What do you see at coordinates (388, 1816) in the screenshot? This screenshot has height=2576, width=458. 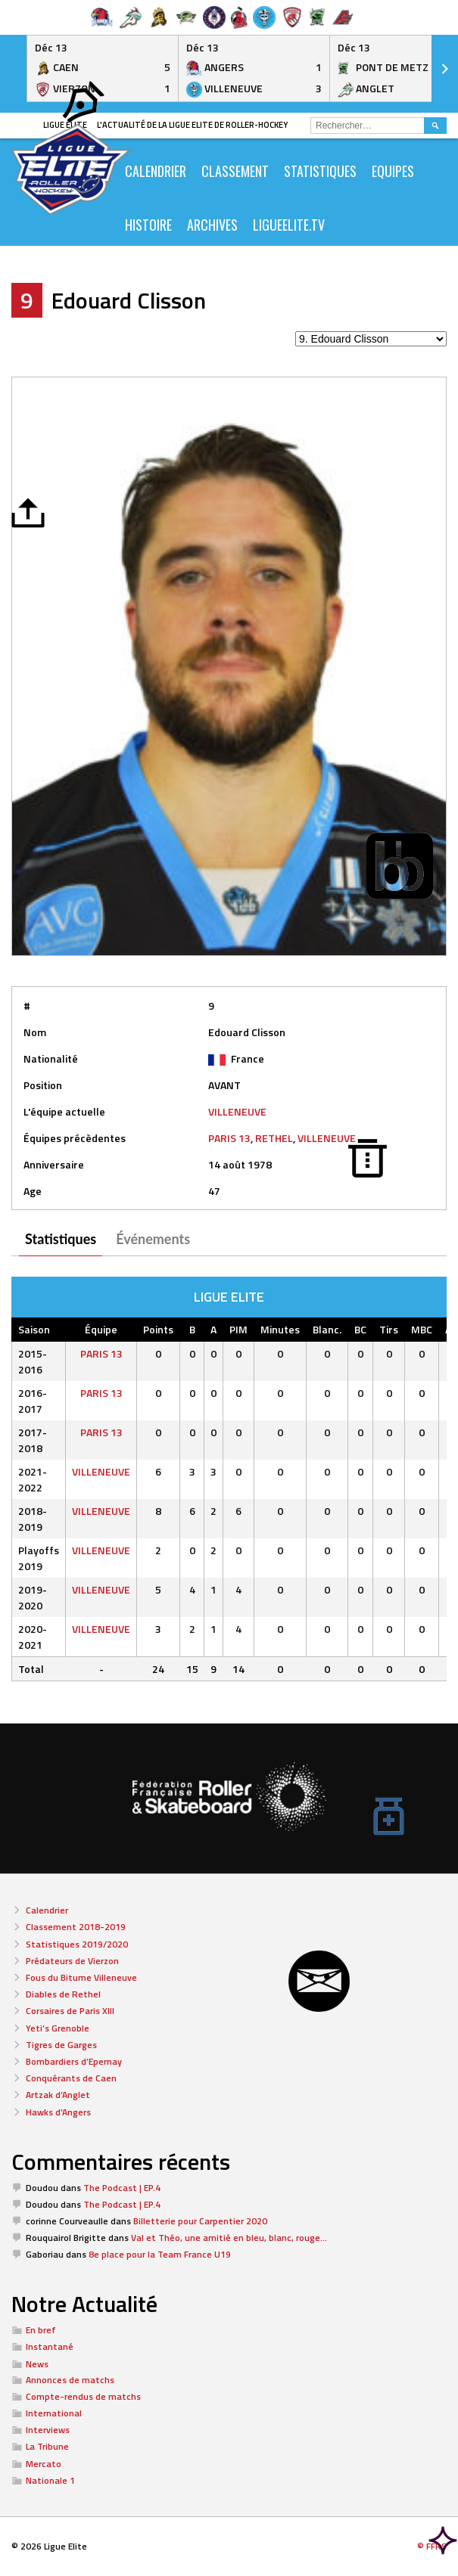 I see `view medication information` at bounding box center [388, 1816].